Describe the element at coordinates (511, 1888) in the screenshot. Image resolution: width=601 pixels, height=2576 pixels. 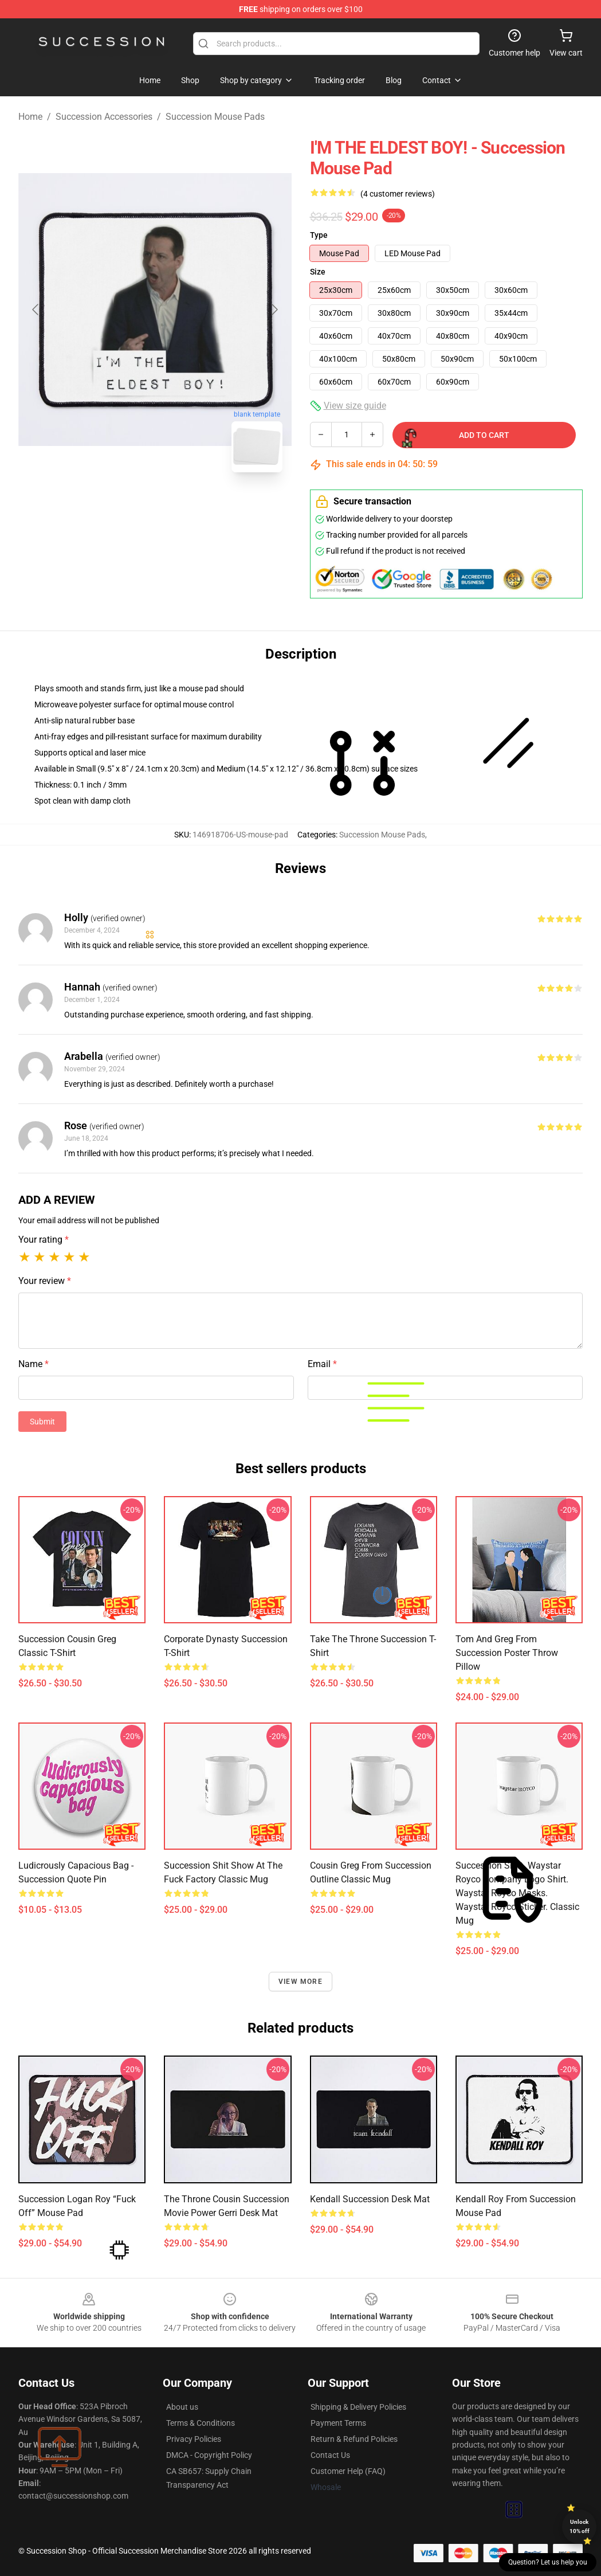
I see `view protected or secure document` at that location.